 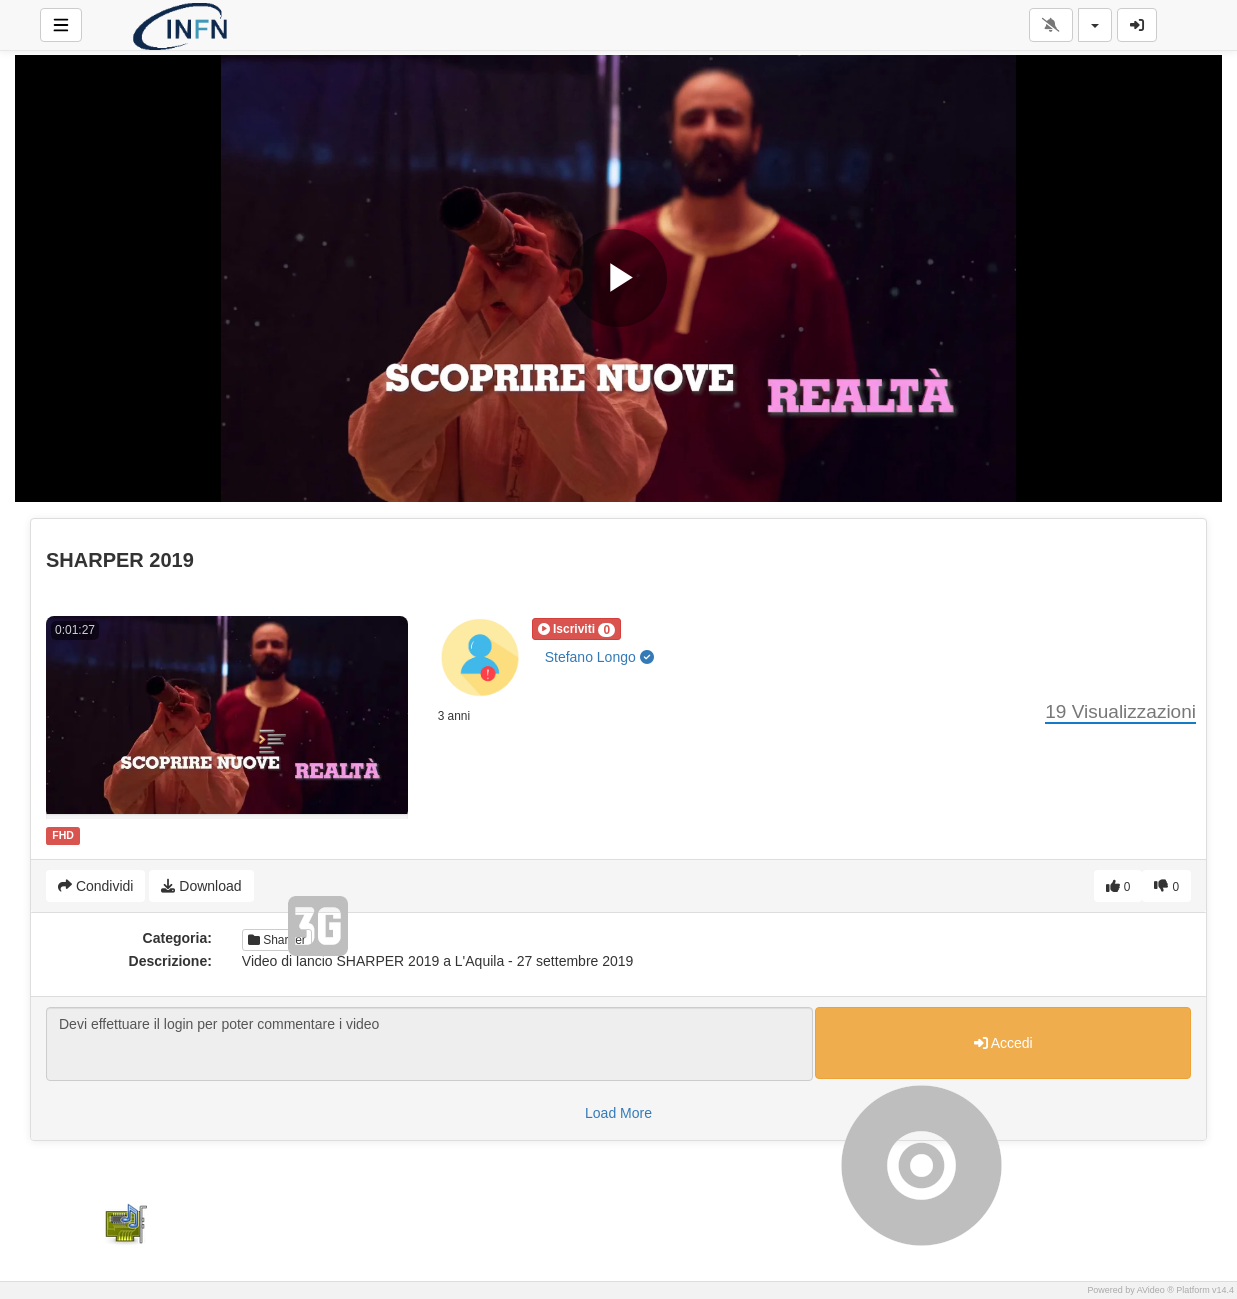 What do you see at coordinates (125, 1224) in the screenshot?
I see `audio or sound card hardware device` at bounding box center [125, 1224].